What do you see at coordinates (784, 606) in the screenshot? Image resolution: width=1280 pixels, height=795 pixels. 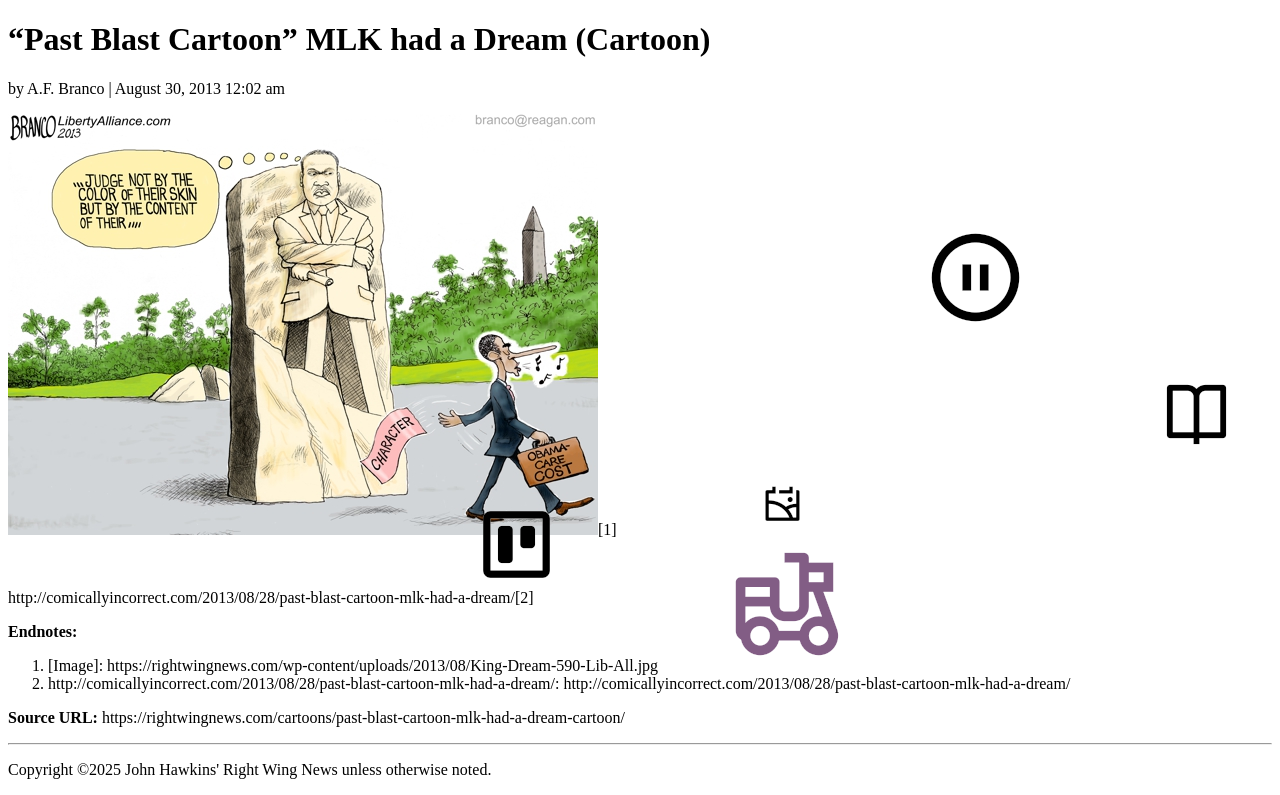 I see `select e-bike as transportation mode` at bounding box center [784, 606].